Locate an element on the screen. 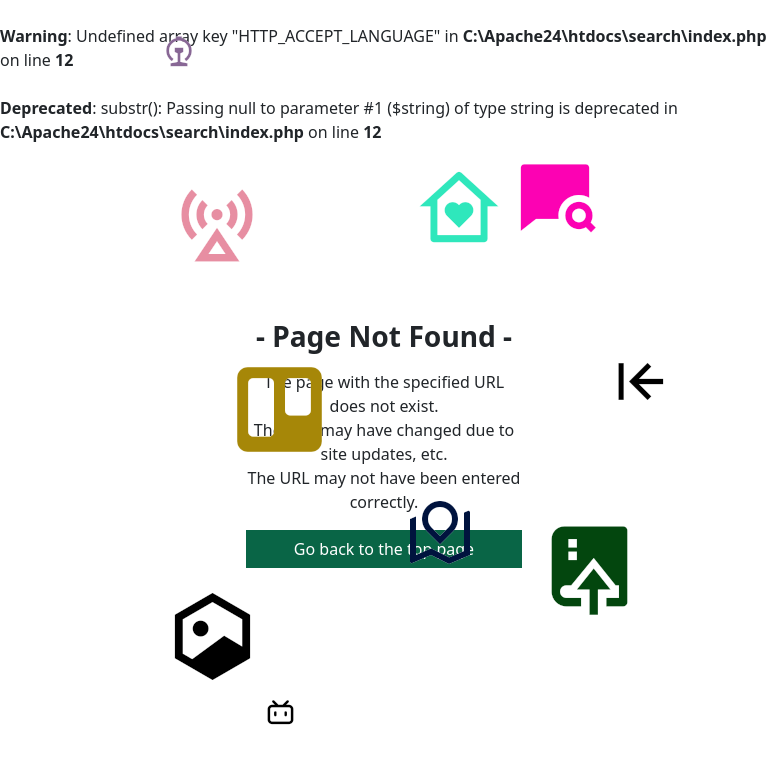 This screenshot has height=768, width=768. china railway logo is located at coordinates (179, 52).